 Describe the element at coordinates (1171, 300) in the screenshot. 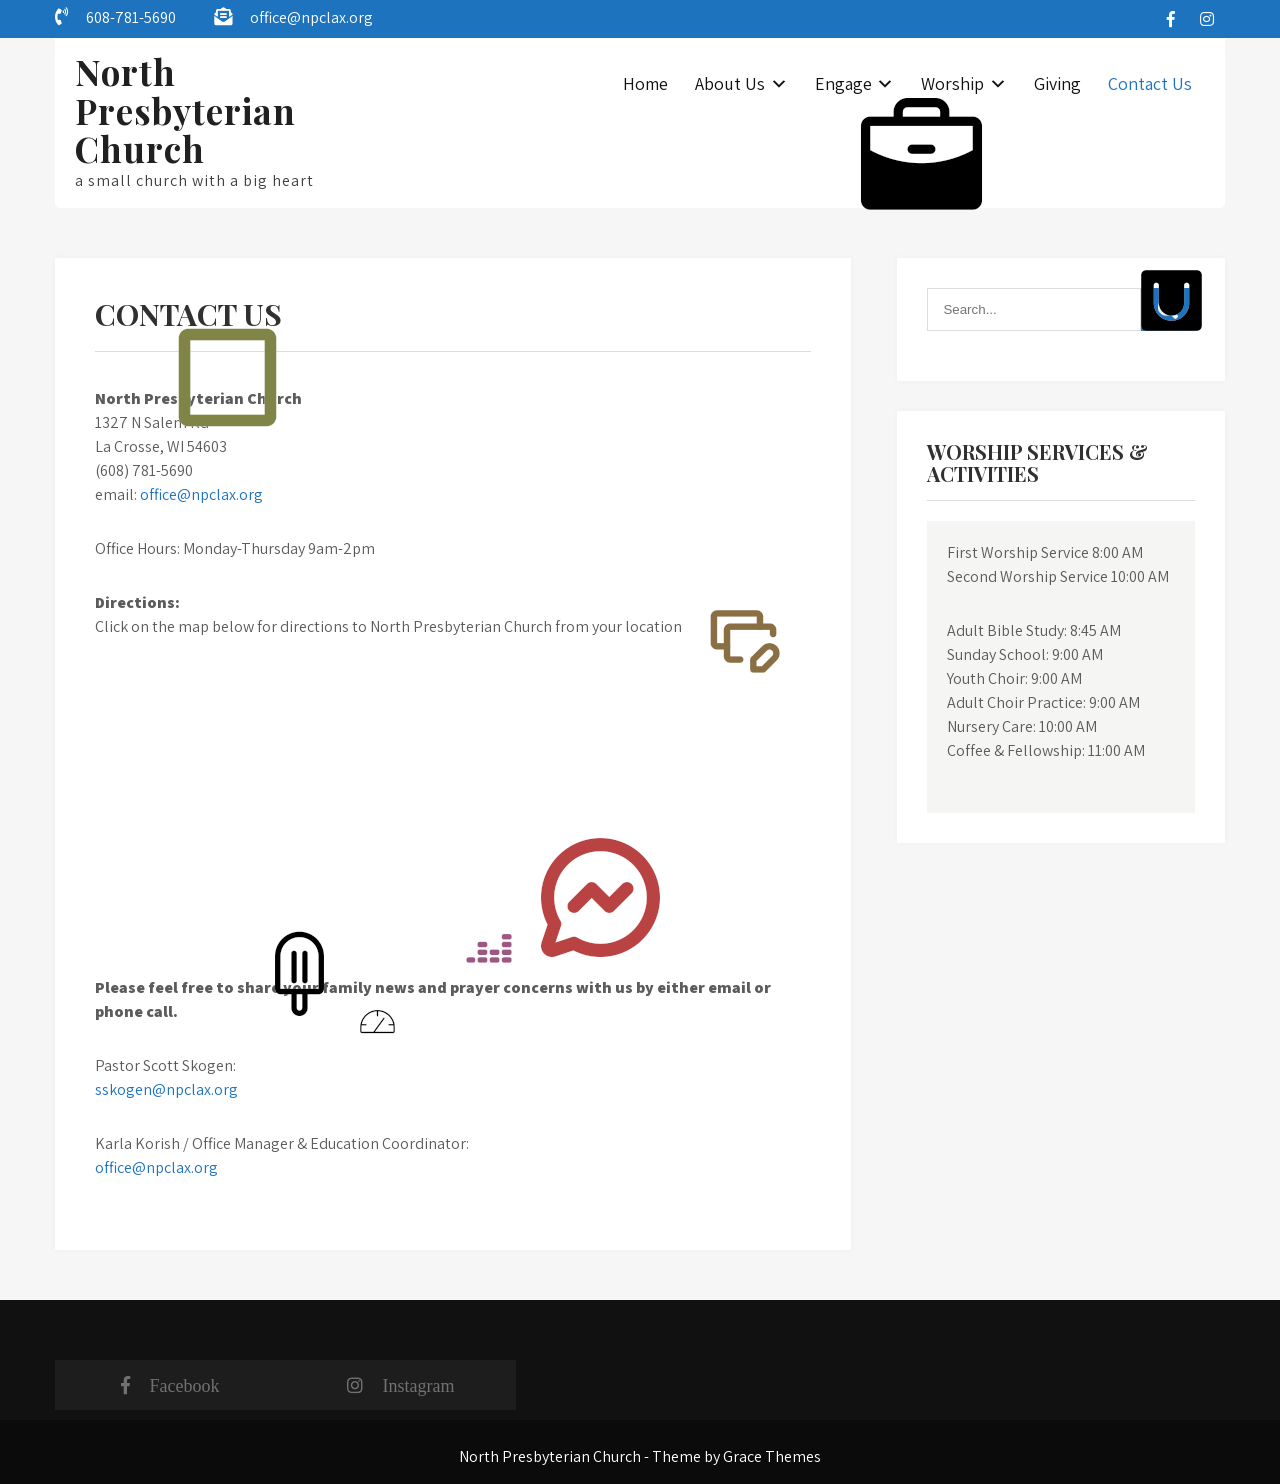

I see `perform a union operation on selected shapes` at that location.